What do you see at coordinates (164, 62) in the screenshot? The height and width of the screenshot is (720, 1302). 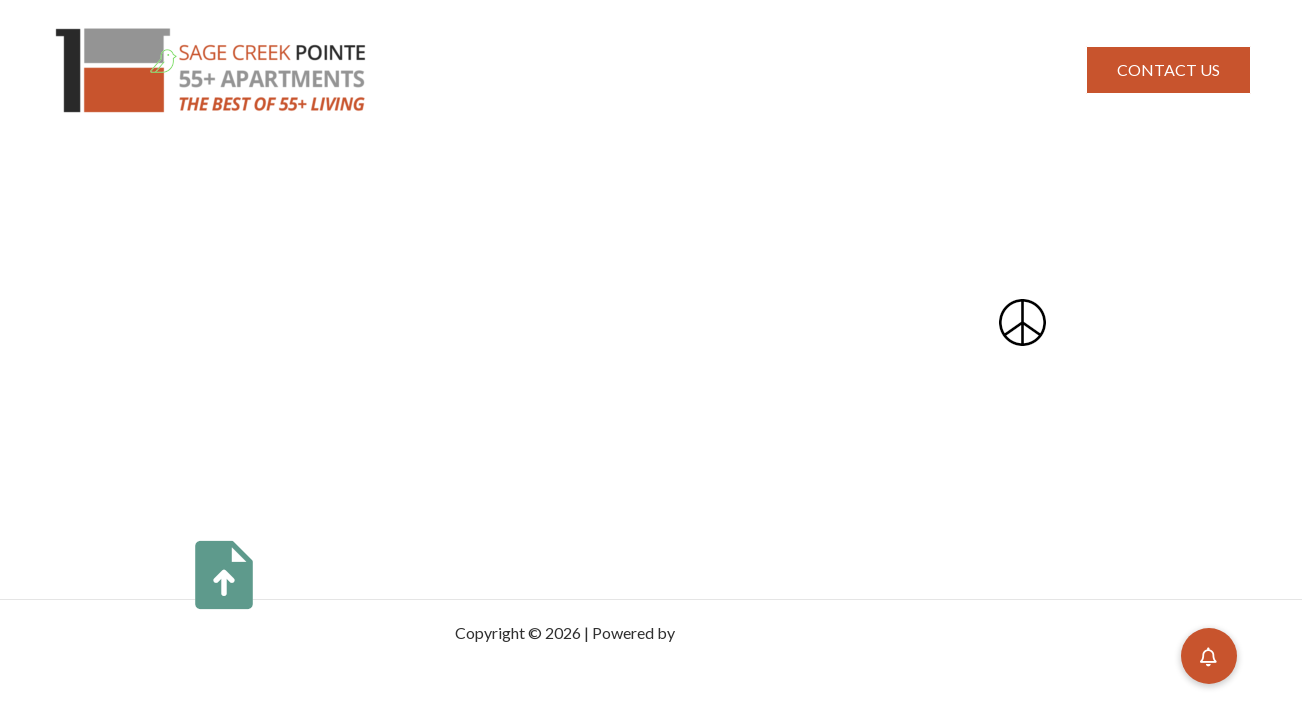 I see `navigate to twitter or social media sharing` at bounding box center [164, 62].